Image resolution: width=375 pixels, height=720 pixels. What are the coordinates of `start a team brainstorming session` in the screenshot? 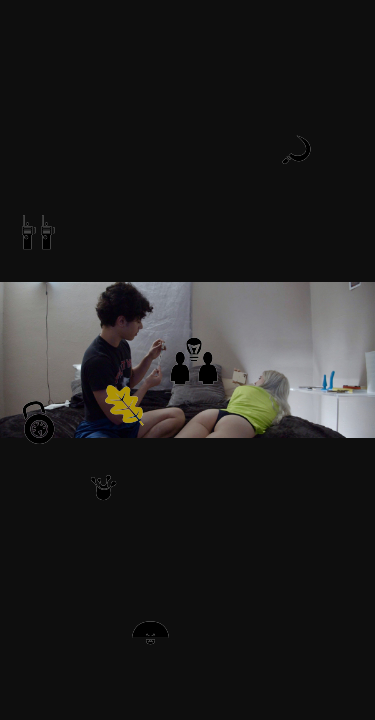 It's located at (194, 361).